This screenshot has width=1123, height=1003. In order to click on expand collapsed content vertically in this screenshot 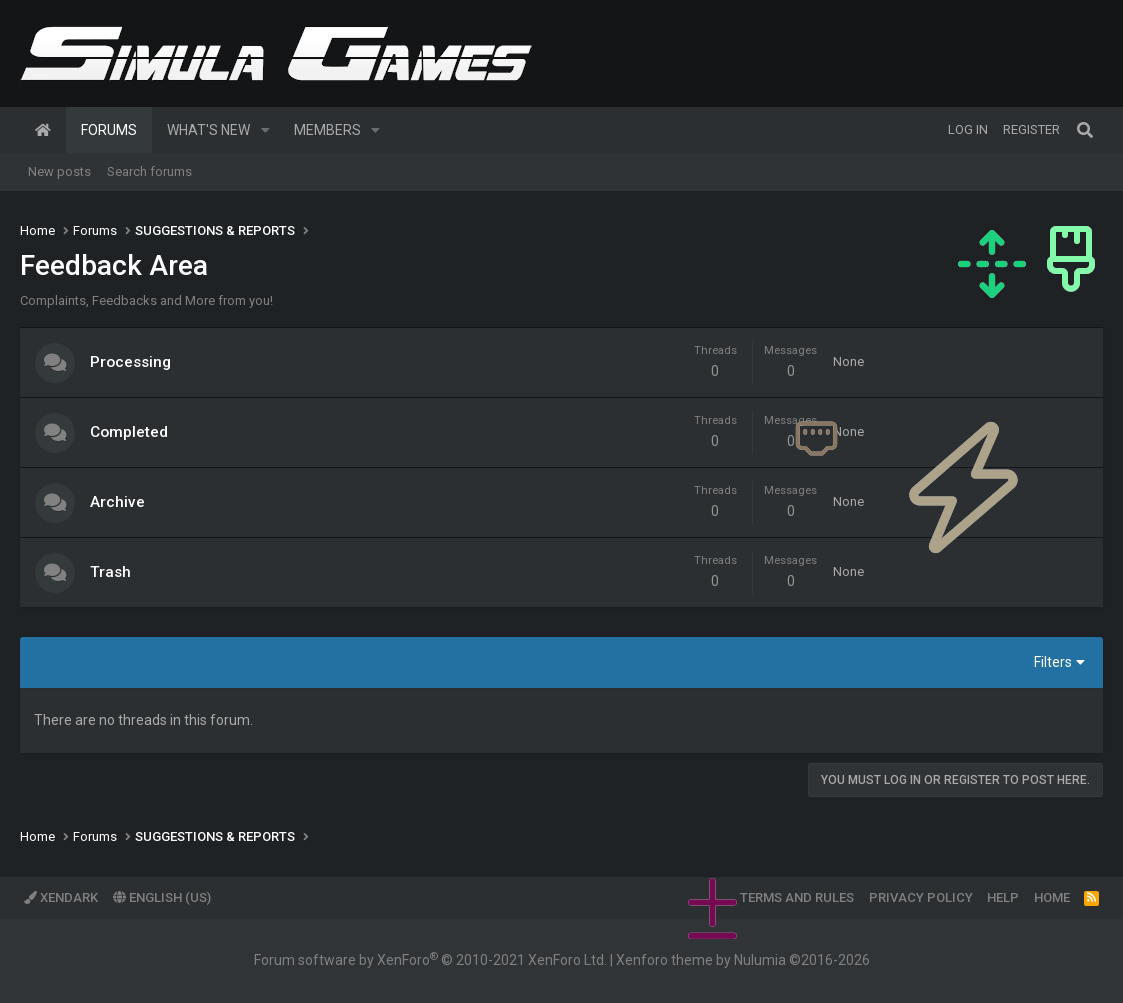, I will do `click(992, 264)`.